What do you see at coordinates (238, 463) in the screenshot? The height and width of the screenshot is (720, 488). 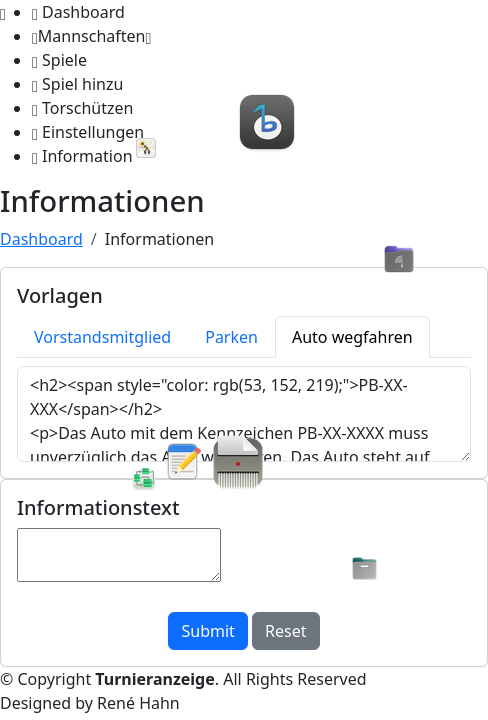 I see `open raider app for document scanning` at bounding box center [238, 463].